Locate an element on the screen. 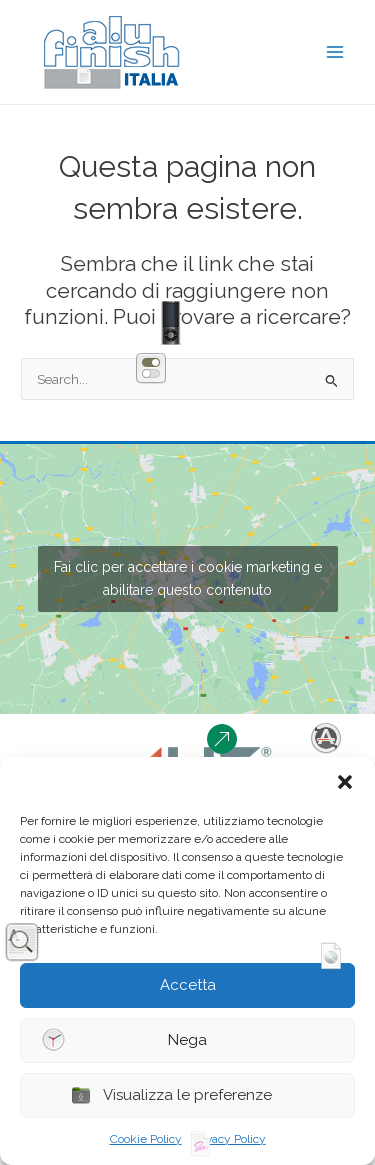 The width and height of the screenshot is (375, 1165). open date and time settings is located at coordinates (53, 1039).